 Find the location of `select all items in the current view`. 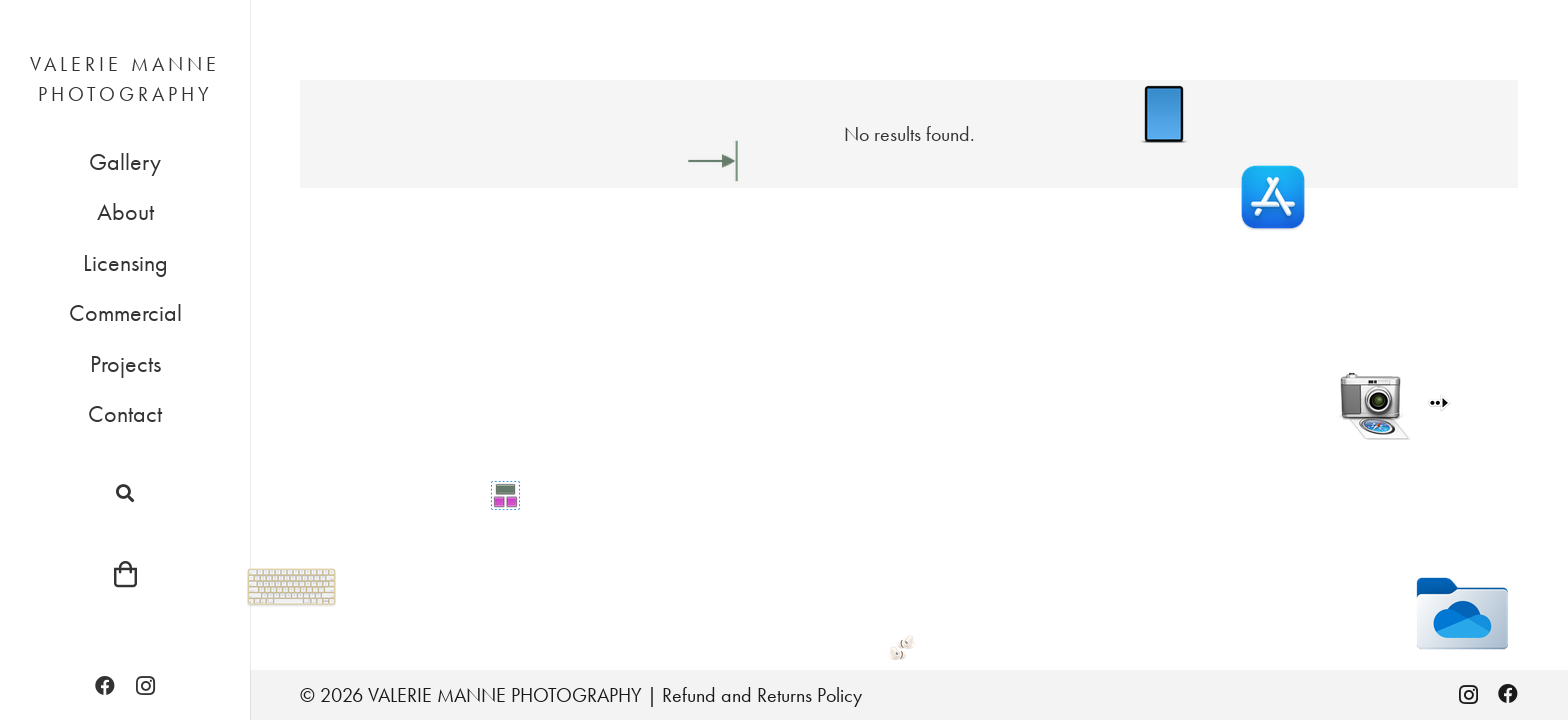

select all items in the current view is located at coordinates (505, 495).